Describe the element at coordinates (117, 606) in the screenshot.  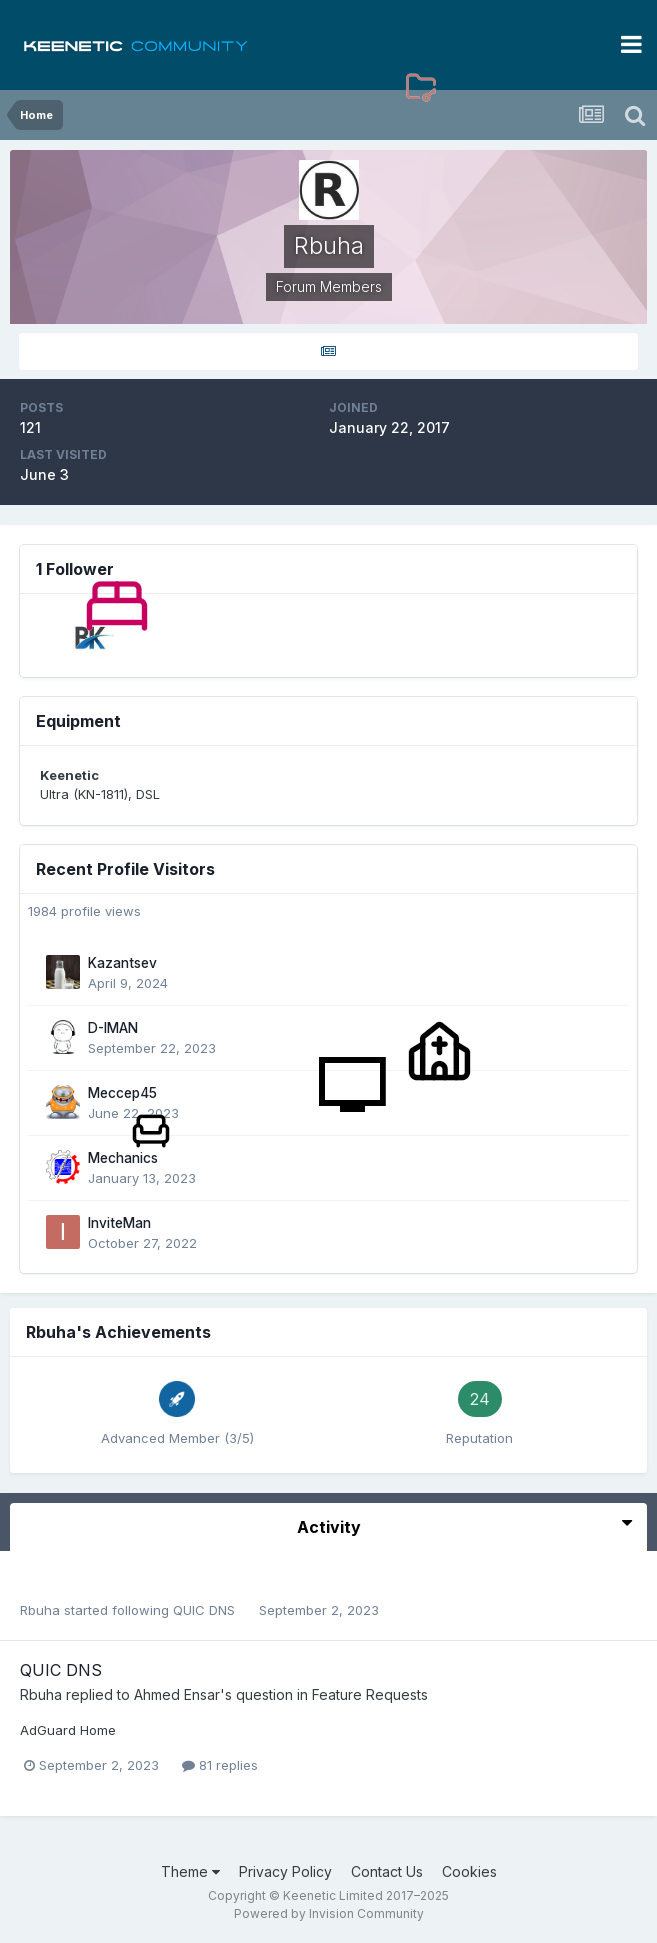
I see `view hotel or accommodation options` at that location.